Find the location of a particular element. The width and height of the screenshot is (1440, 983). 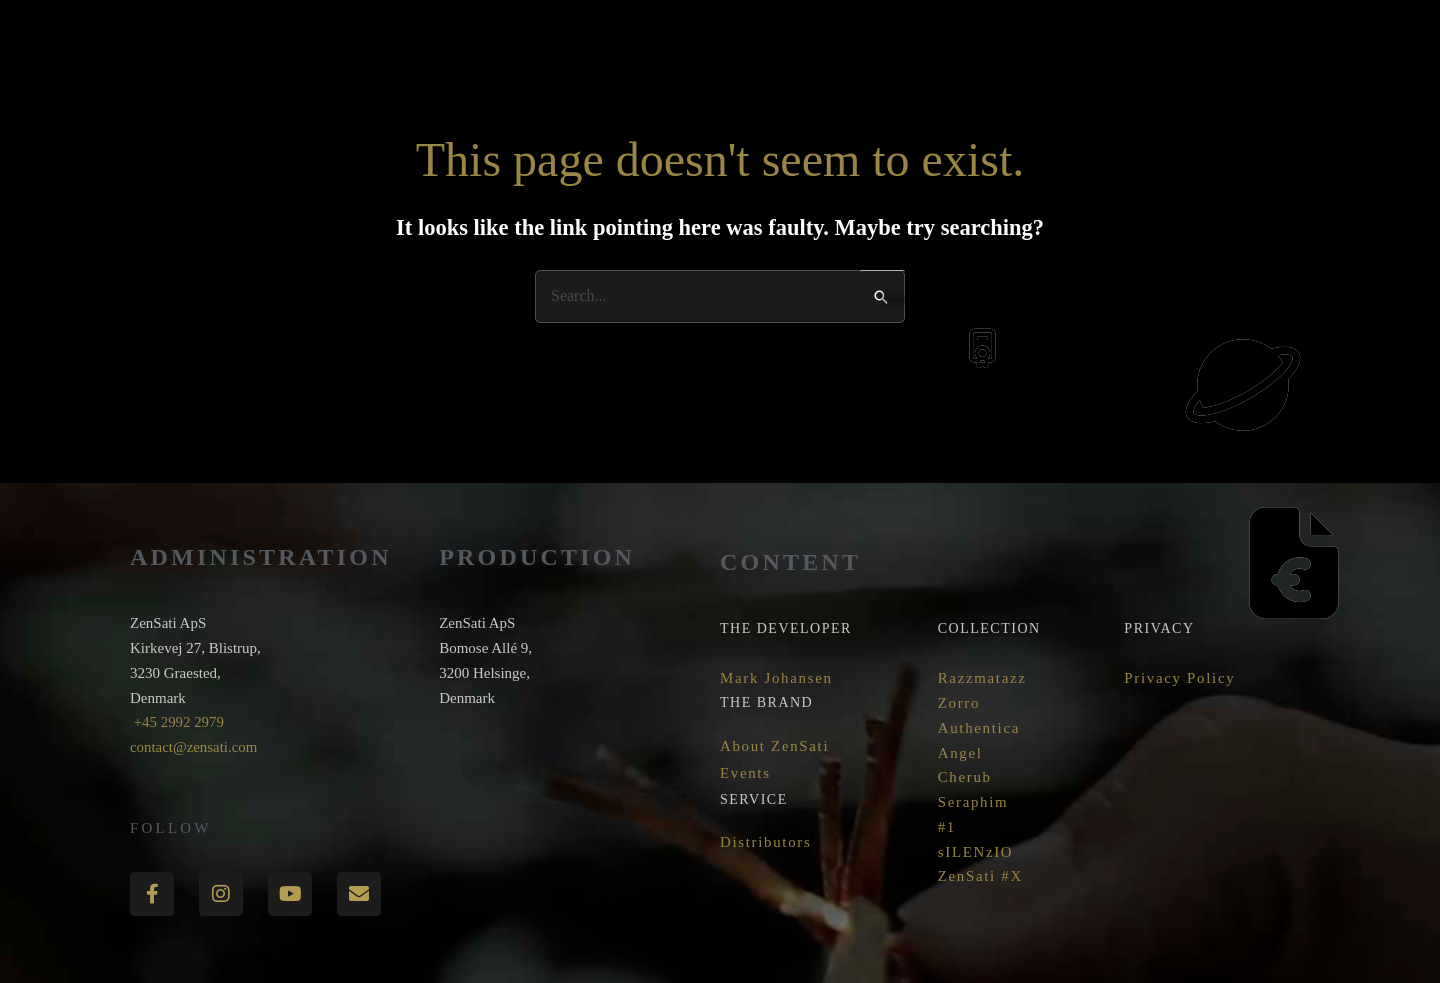

explore global or worldwide content is located at coordinates (1243, 385).